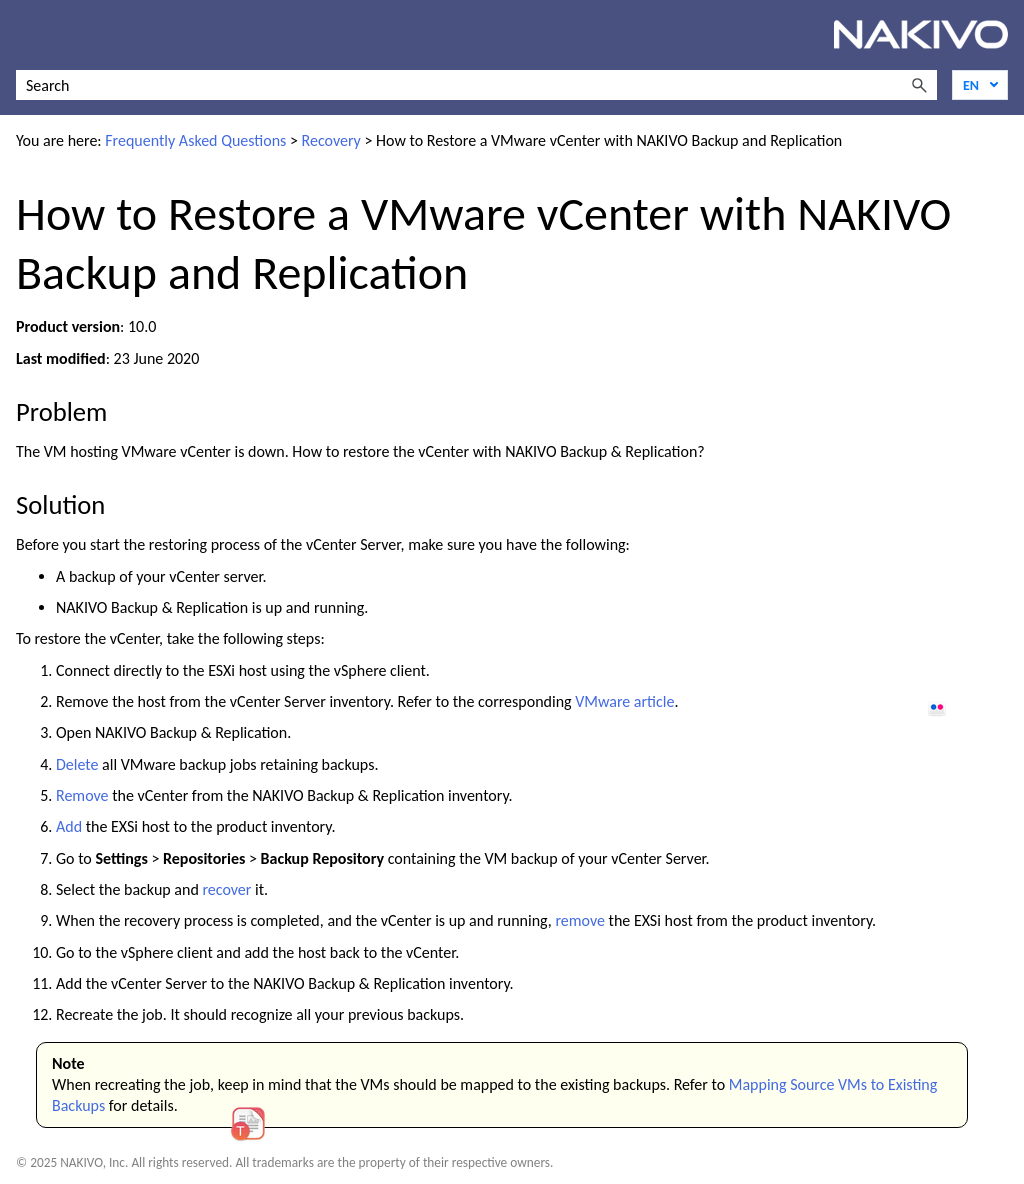 The height and width of the screenshot is (1184, 1024). I want to click on open FreeOffice TextMaker word processor, so click(248, 1123).